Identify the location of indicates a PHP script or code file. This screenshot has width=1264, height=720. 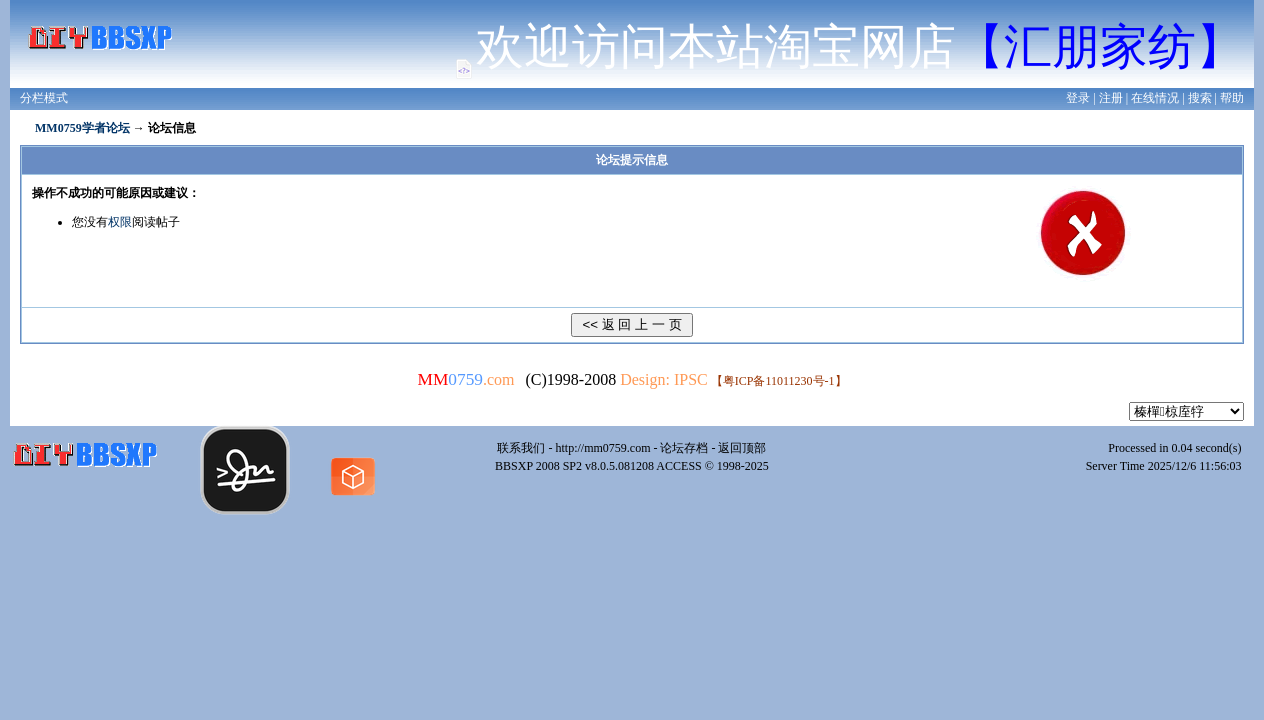
(464, 69).